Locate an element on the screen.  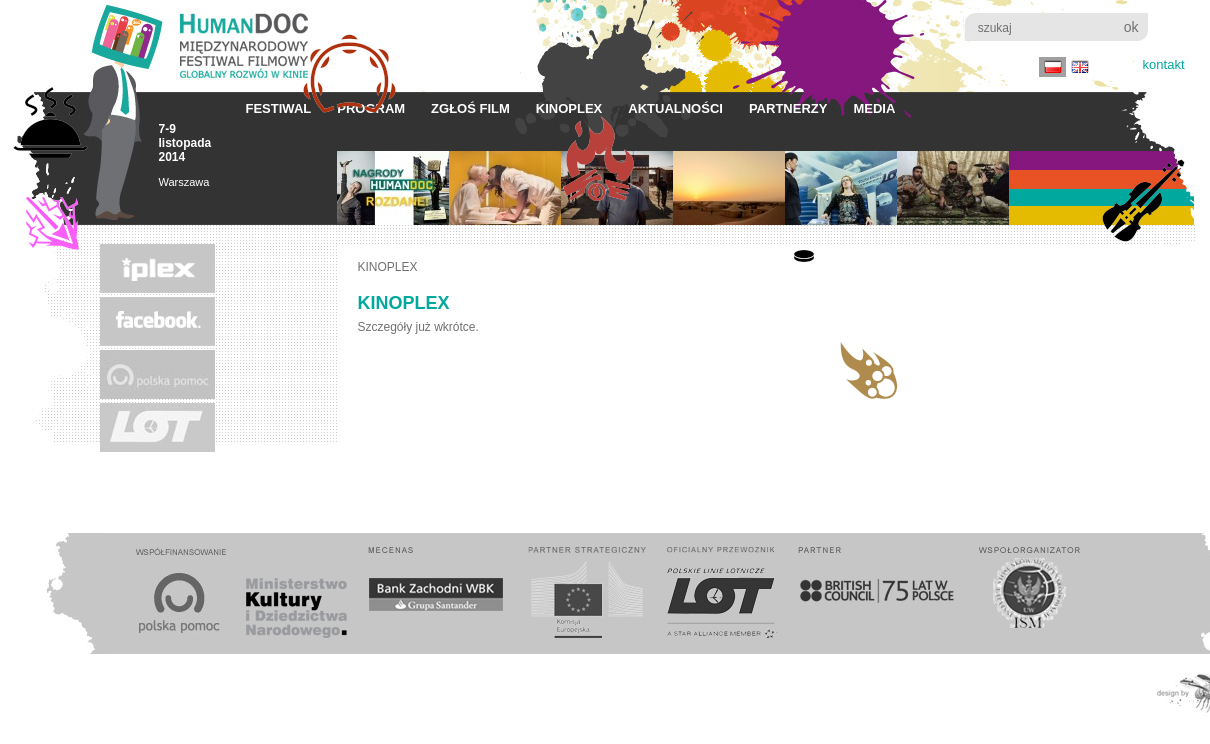
view nearby restaurants or dining options is located at coordinates (50, 122).